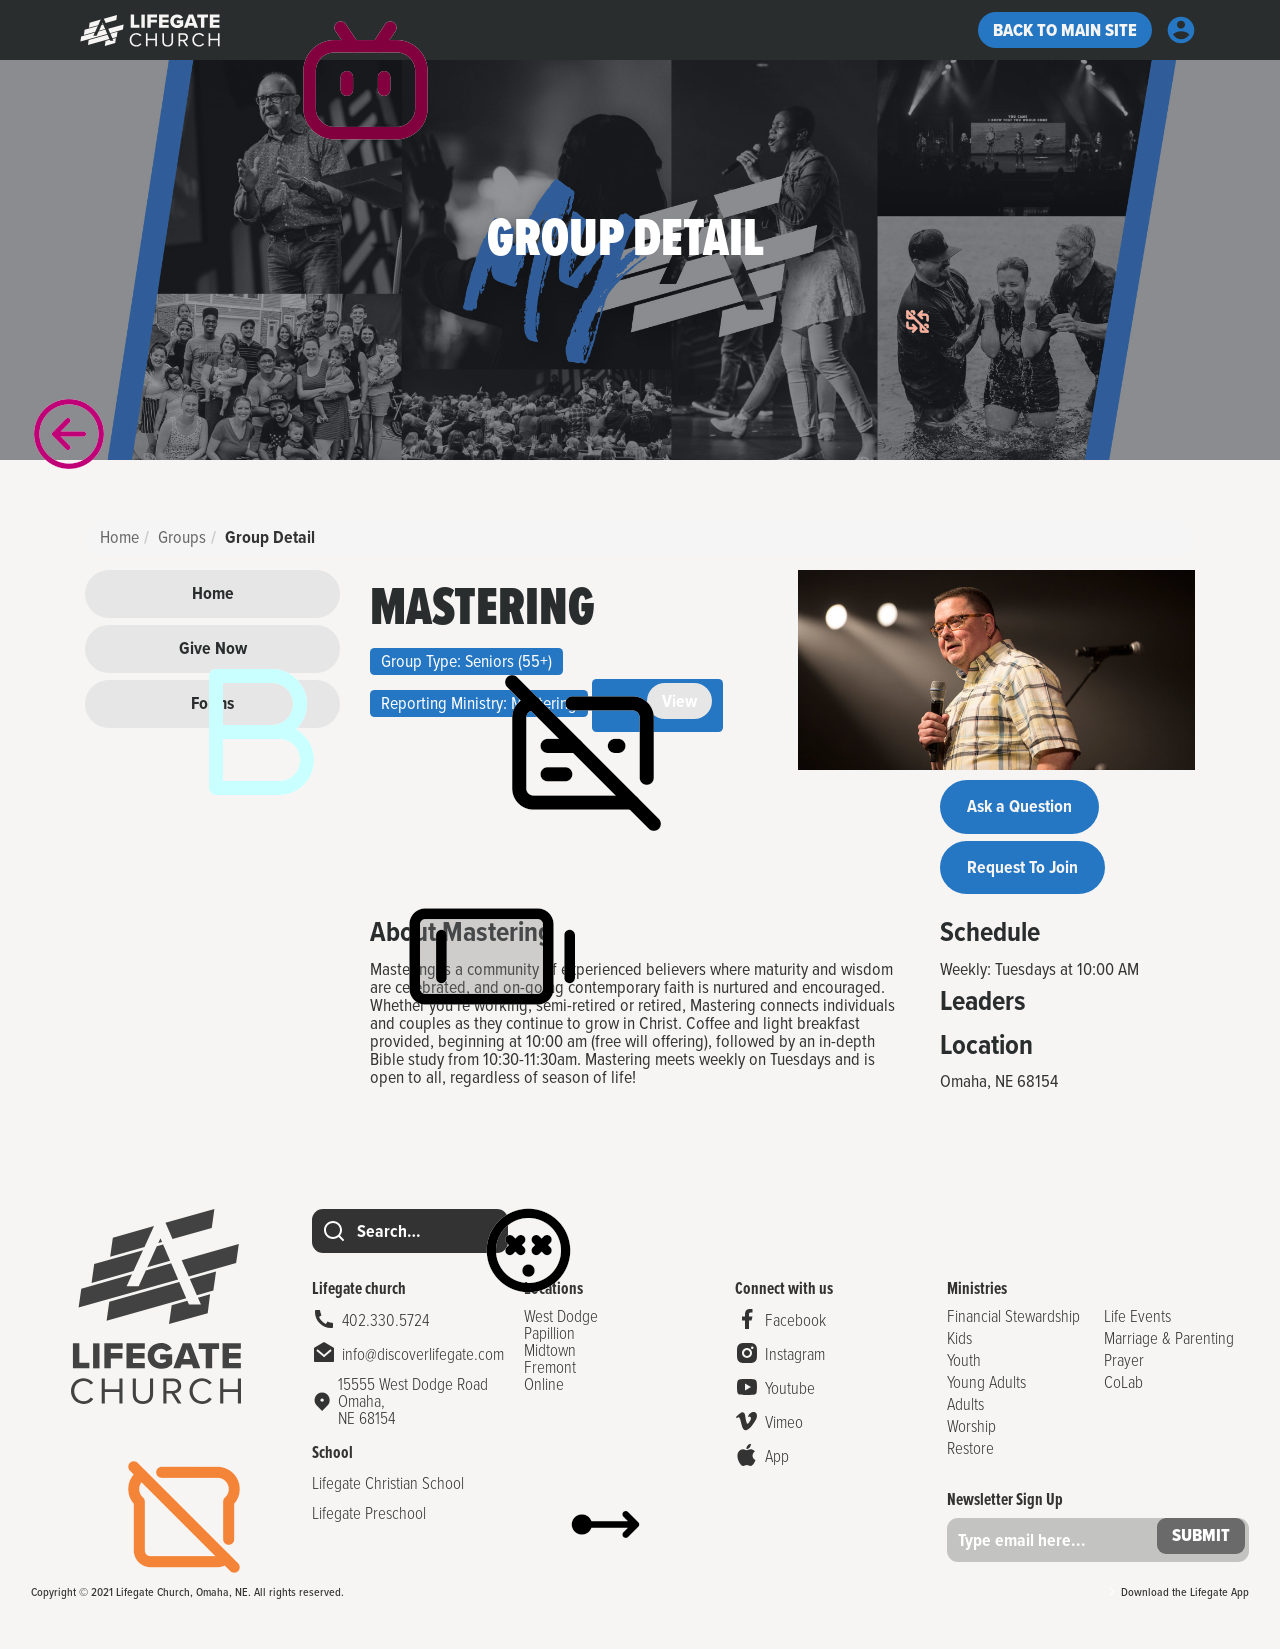 The image size is (1280, 1649). Describe the element at coordinates (605, 1524) in the screenshot. I see `proceed to the next step` at that location.